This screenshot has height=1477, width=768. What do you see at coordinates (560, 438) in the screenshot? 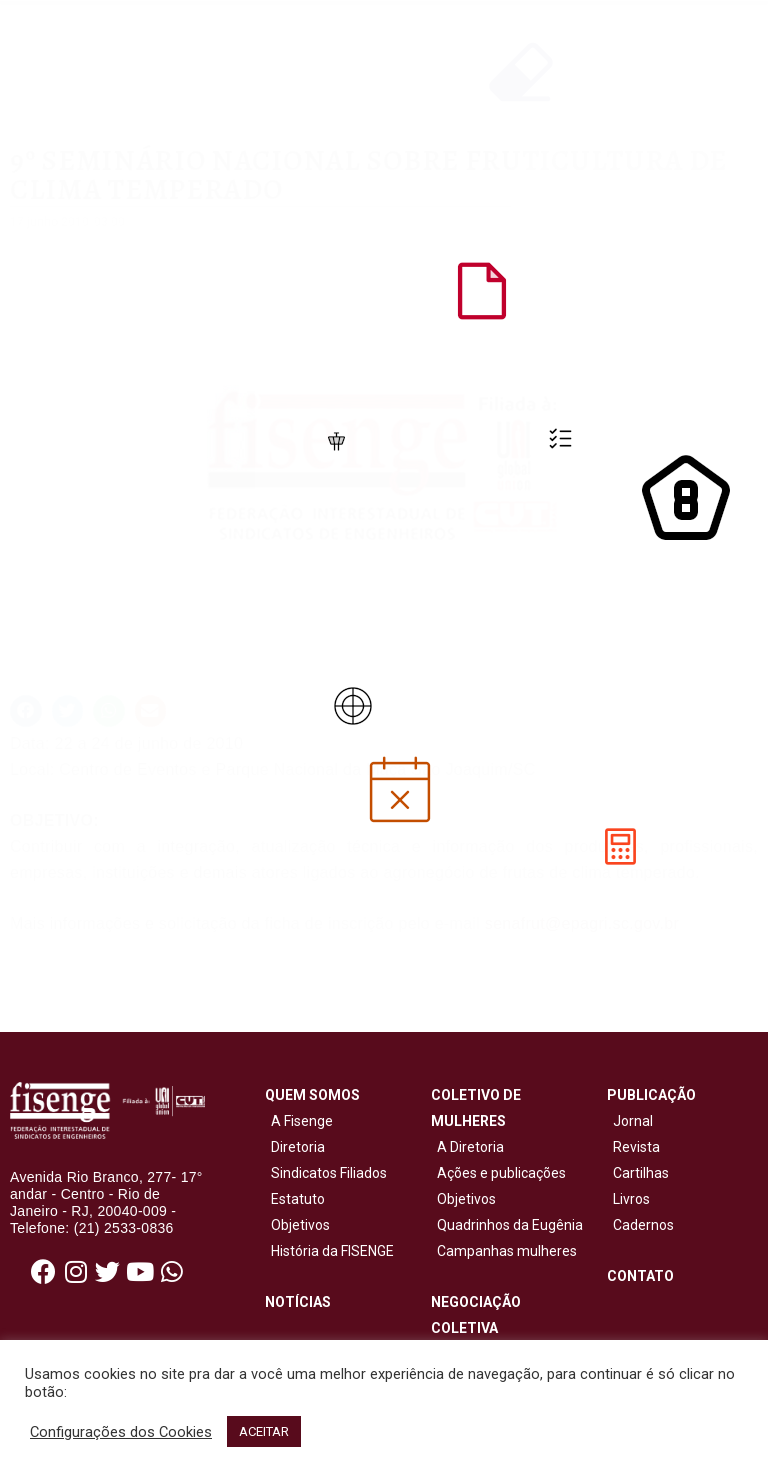
I see `view completed tasks or checklist` at bounding box center [560, 438].